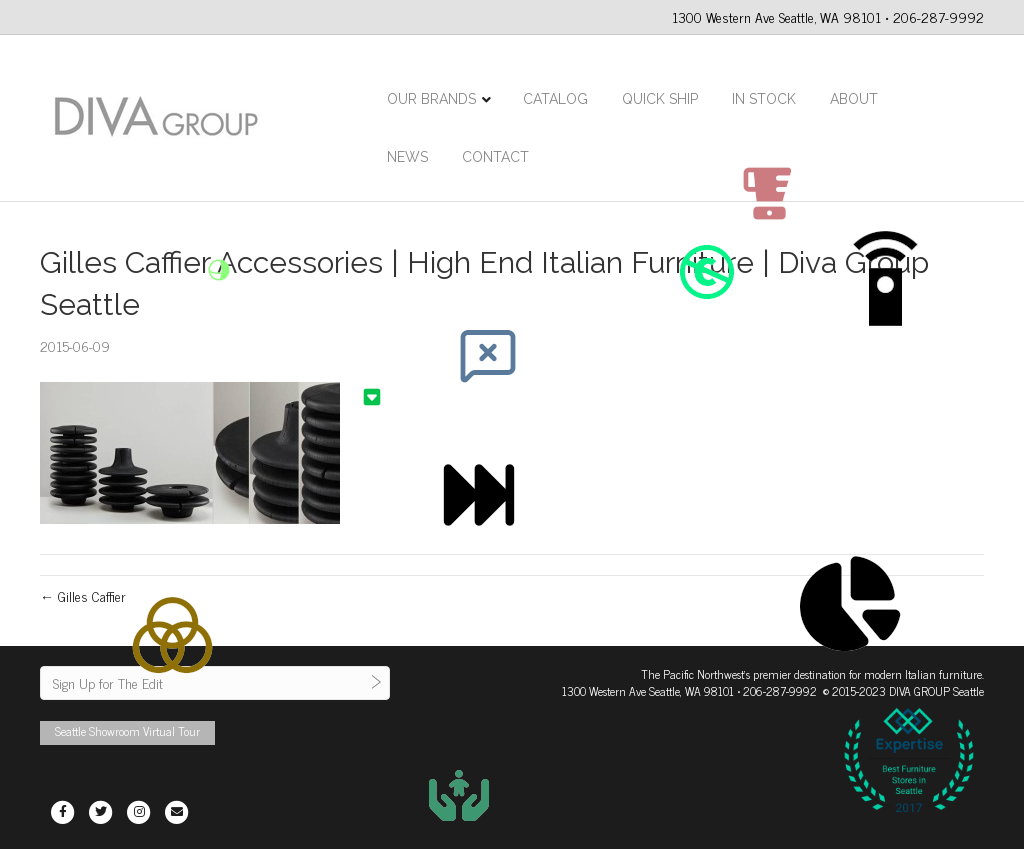 The image size is (1024, 849). Describe the element at coordinates (488, 355) in the screenshot. I see `delete a message or conversation` at that location.